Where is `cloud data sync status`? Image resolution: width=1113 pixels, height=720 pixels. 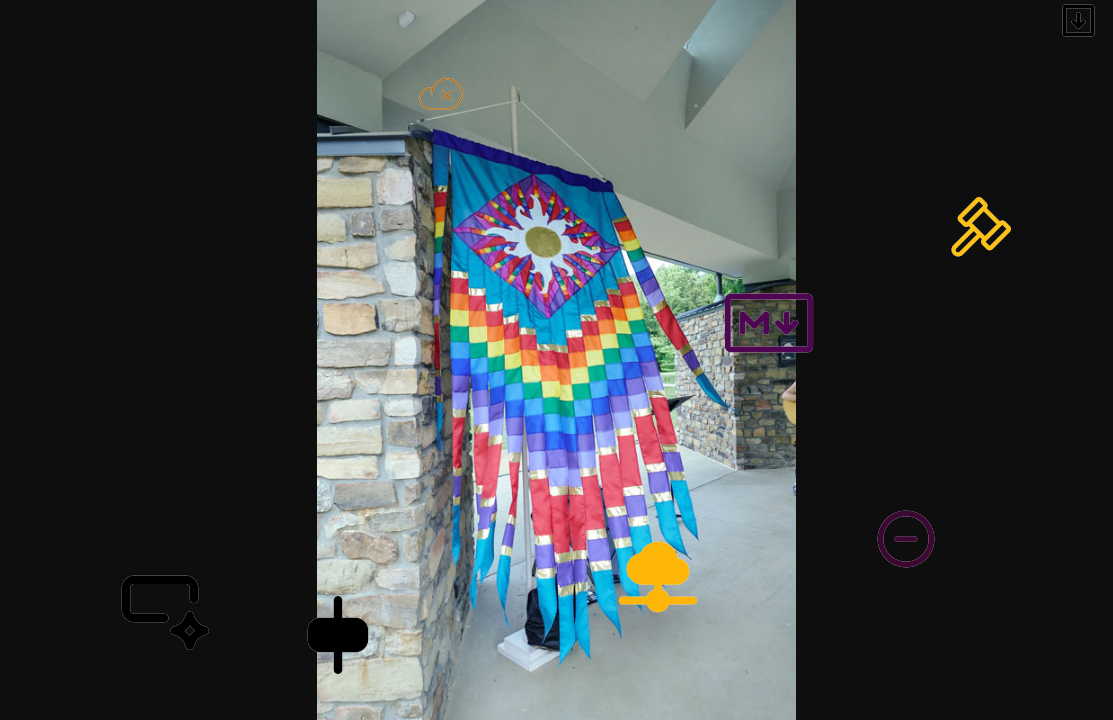
cloud data sync status is located at coordinates (658, 577).